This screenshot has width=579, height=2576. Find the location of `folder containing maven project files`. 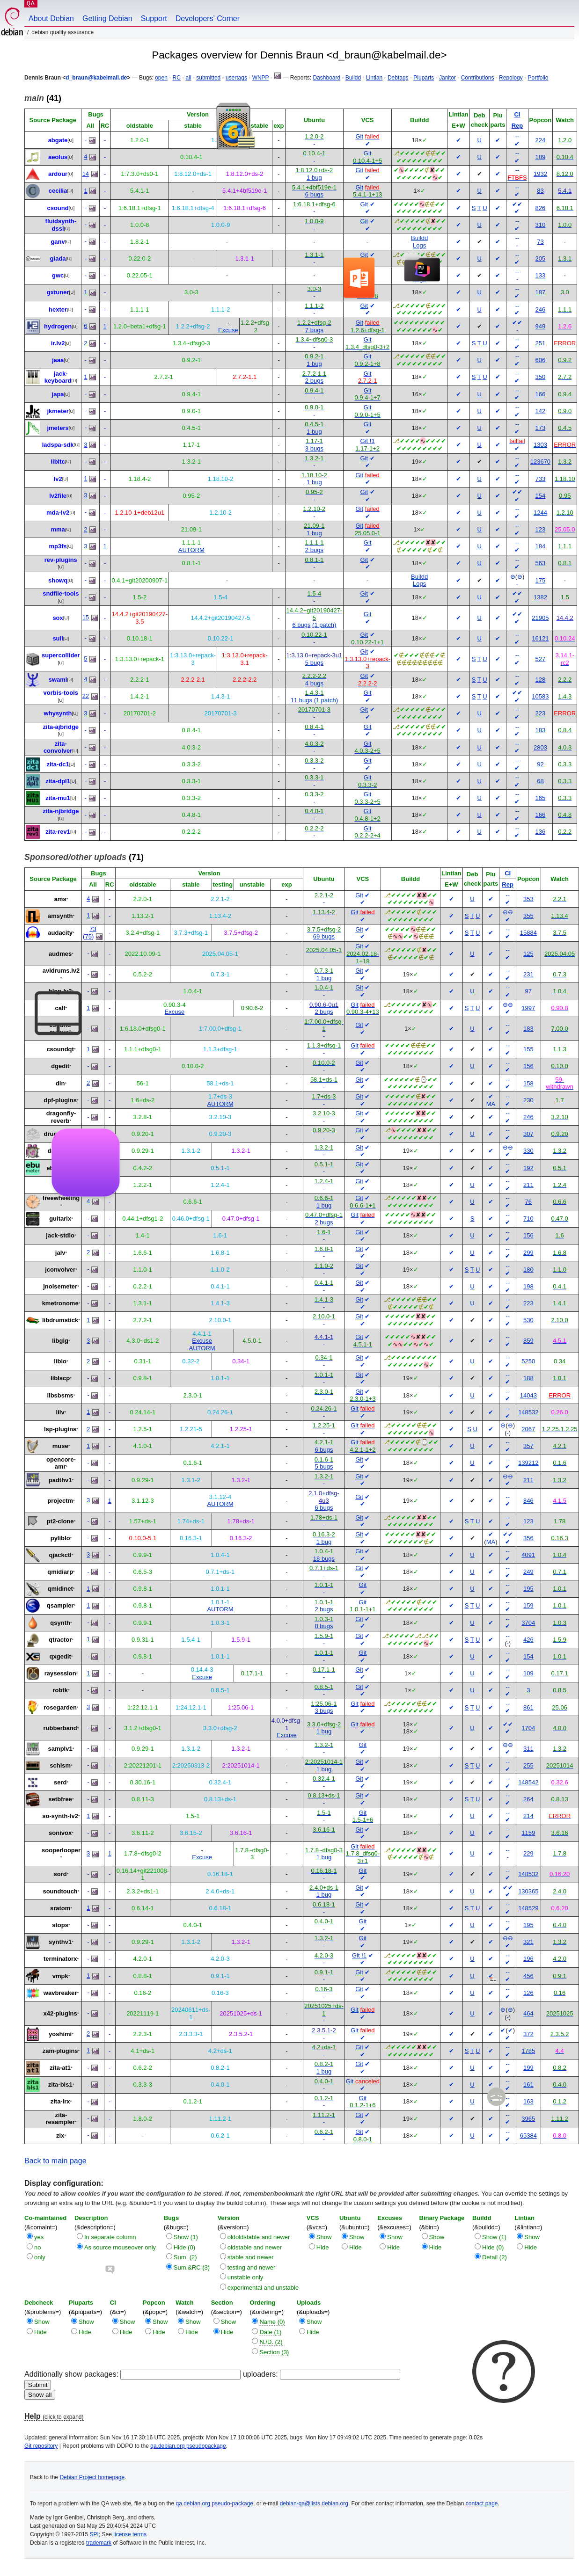

folder containing maven project files is located at coordinates (493, 1980).